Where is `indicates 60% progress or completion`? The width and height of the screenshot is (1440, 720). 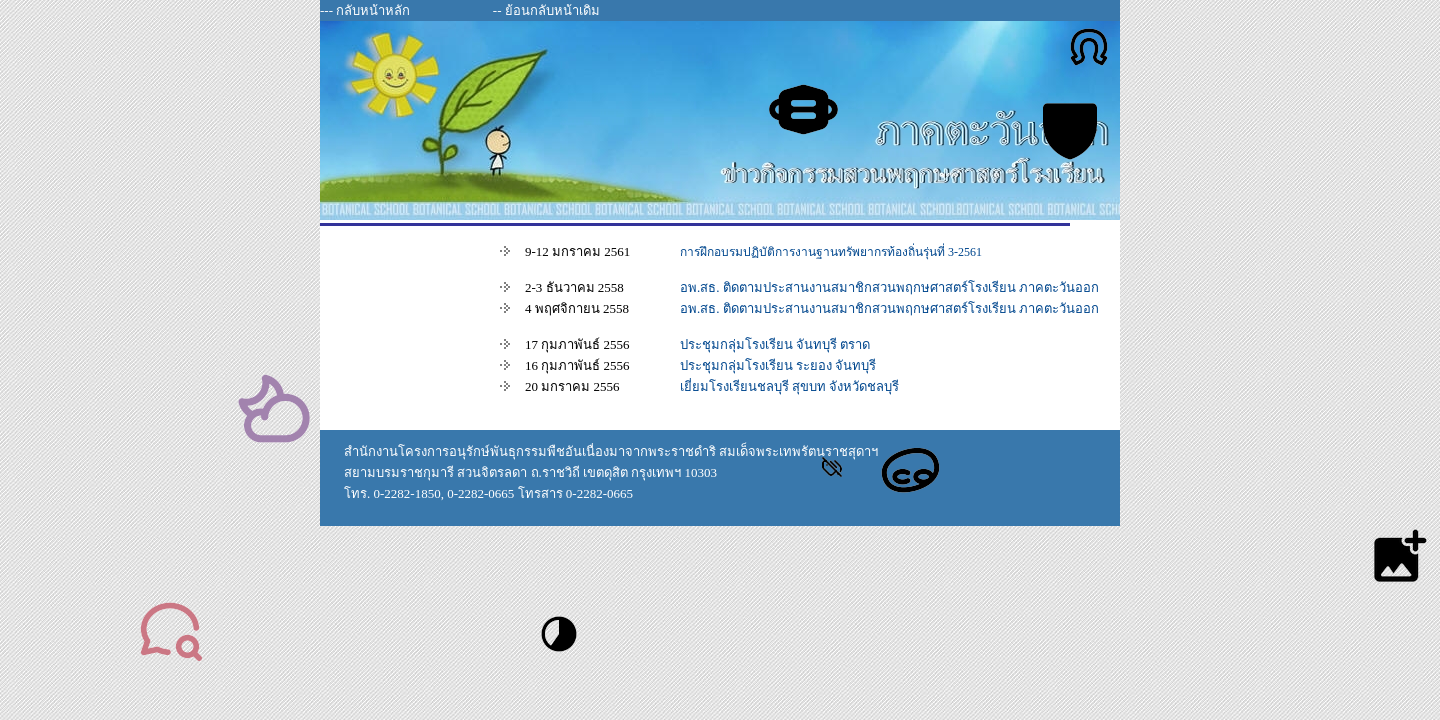 indicates 60% progress or completion is located at coordinates (559, 634).